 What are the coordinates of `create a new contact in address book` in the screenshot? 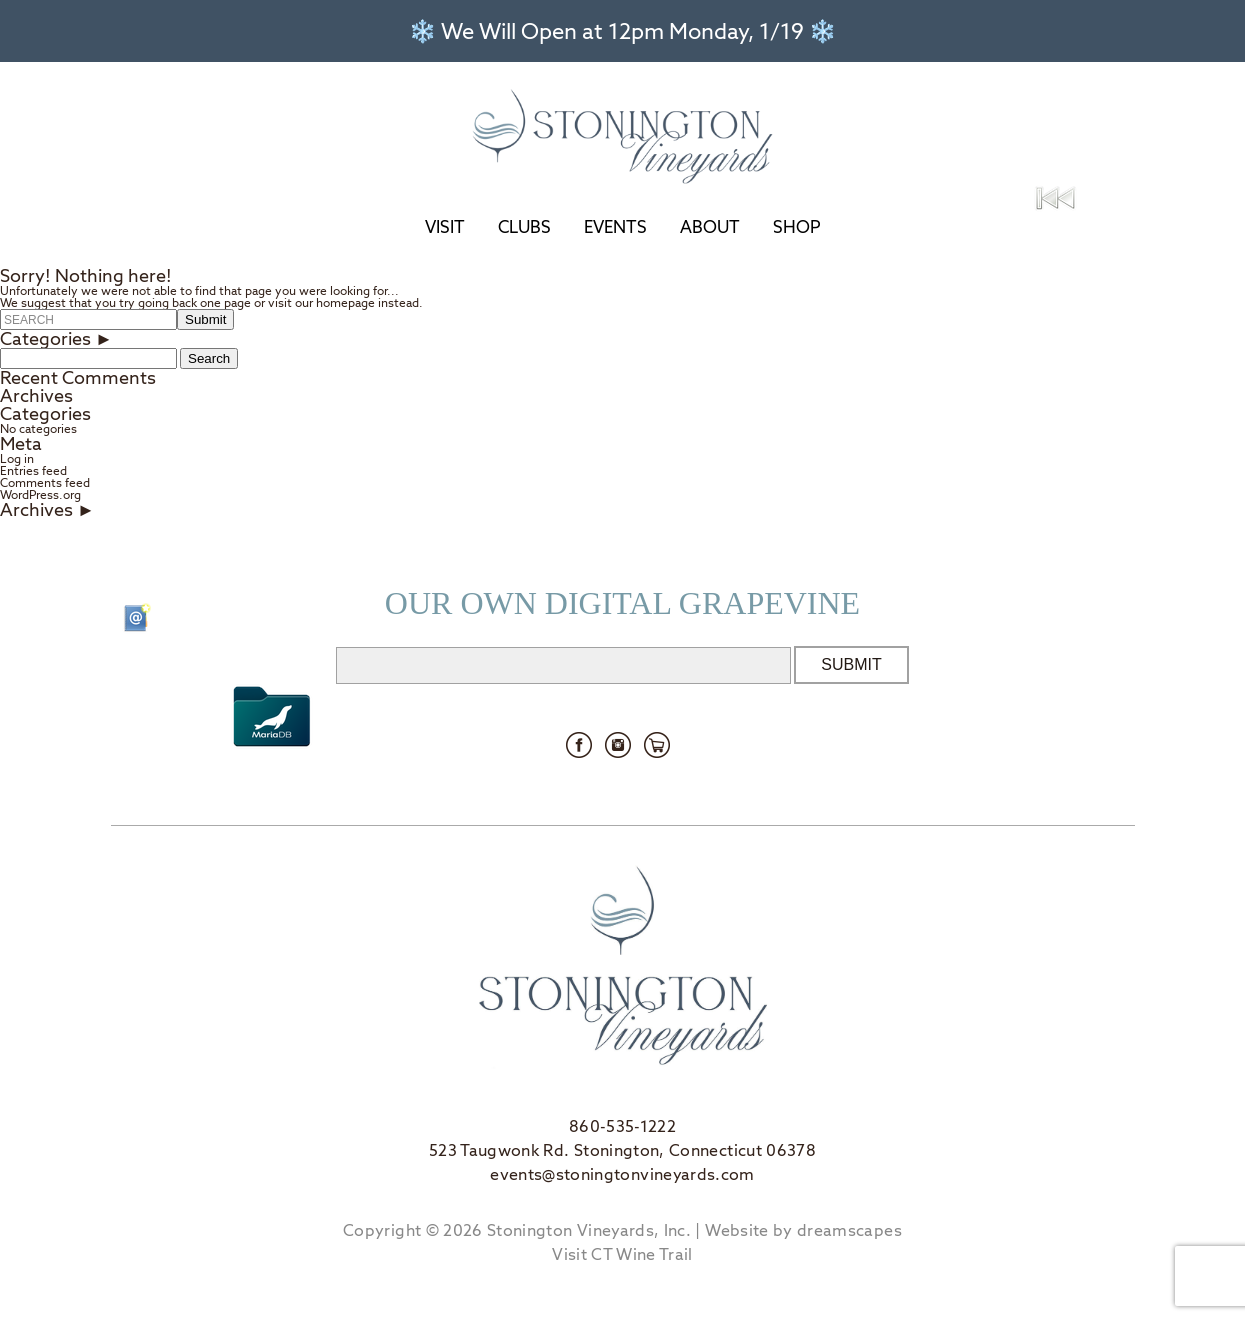 It's located at (135, 619).